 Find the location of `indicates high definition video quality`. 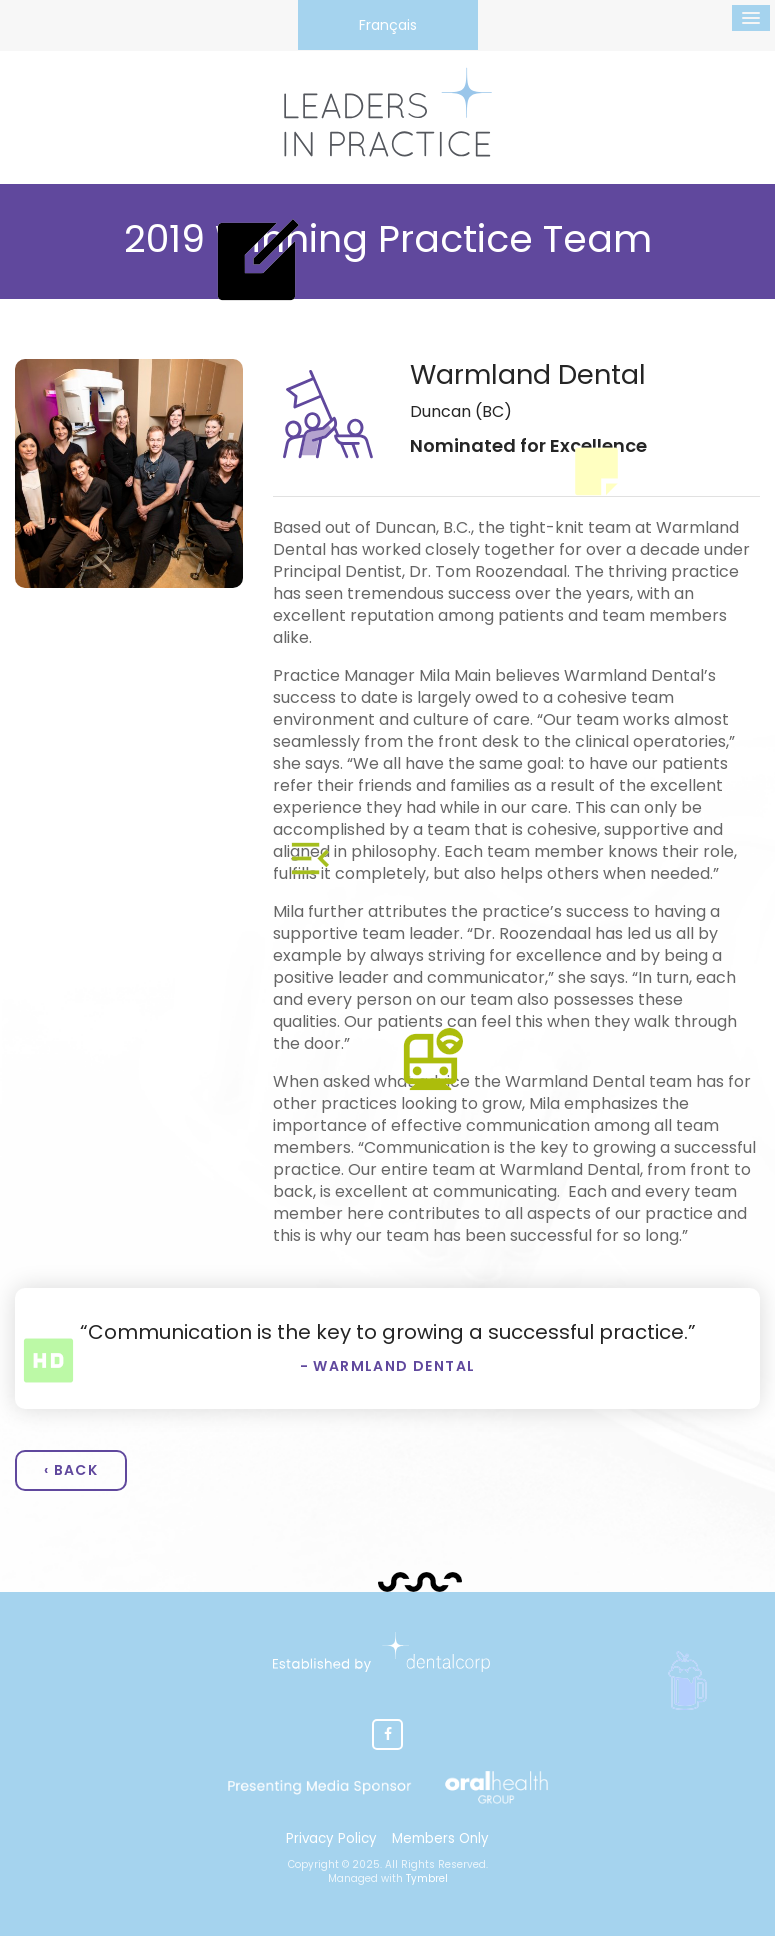

indicates high definition video quality is located at coordinates (48, 1360).